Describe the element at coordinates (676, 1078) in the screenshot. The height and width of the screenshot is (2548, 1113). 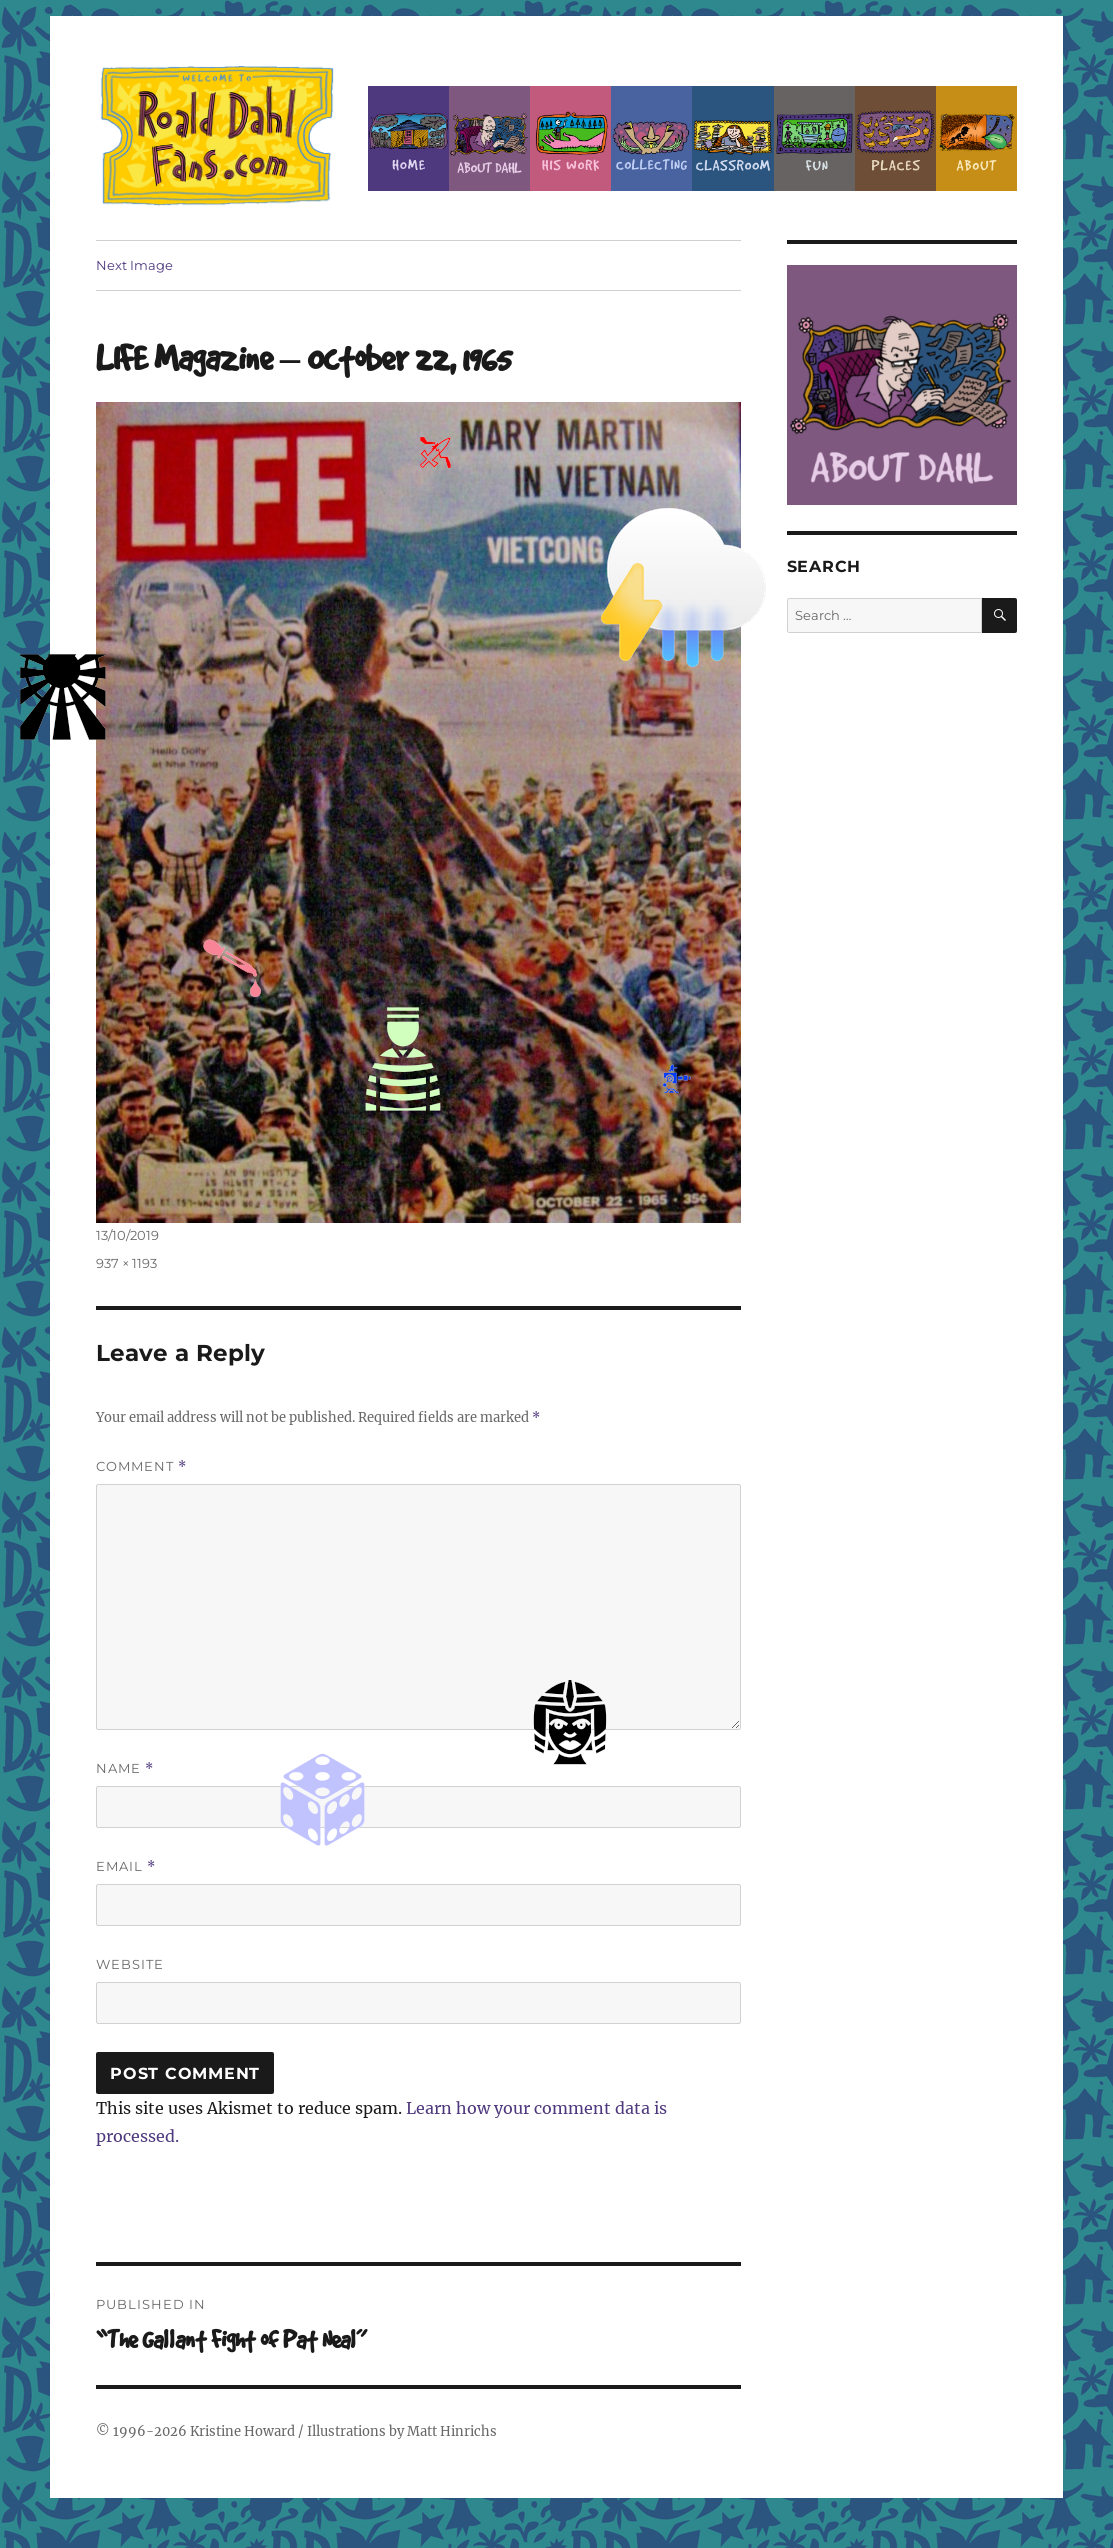
I see `select automated turret weapon` at that location.